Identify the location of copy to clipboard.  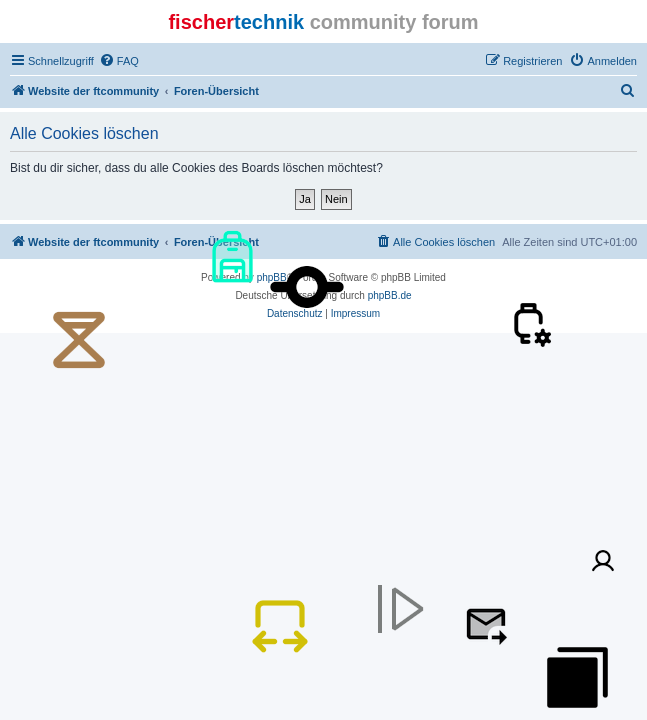
(577, 677).